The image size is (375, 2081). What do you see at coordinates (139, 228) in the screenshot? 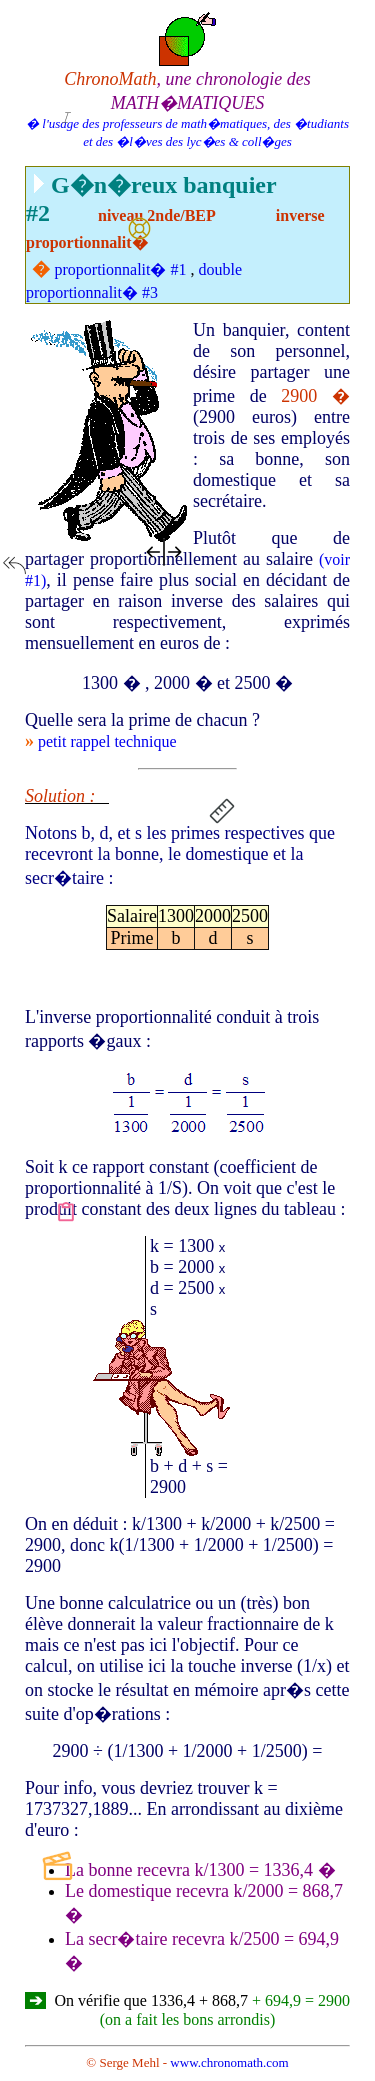
I see `access help or support center` at bounding box center [139, 228].